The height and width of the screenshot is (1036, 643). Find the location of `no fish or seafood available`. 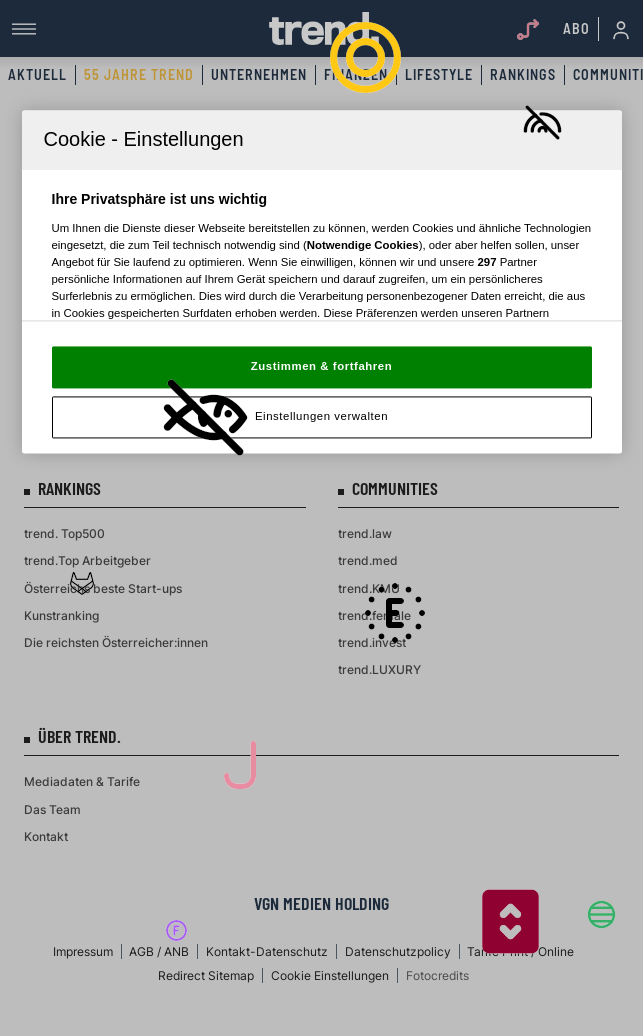

no fish or seafood available is located at coordinates (205, 417).